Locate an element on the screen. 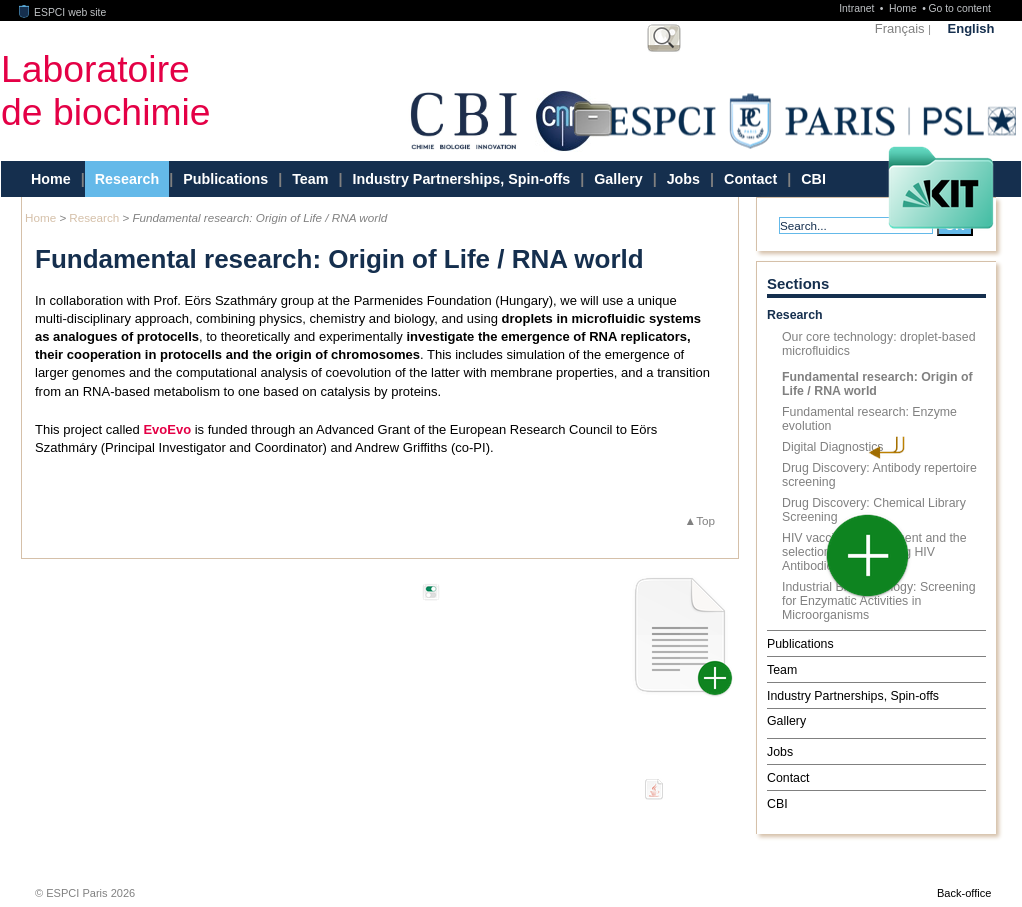  create a new document is located at coordinates (680, 635).